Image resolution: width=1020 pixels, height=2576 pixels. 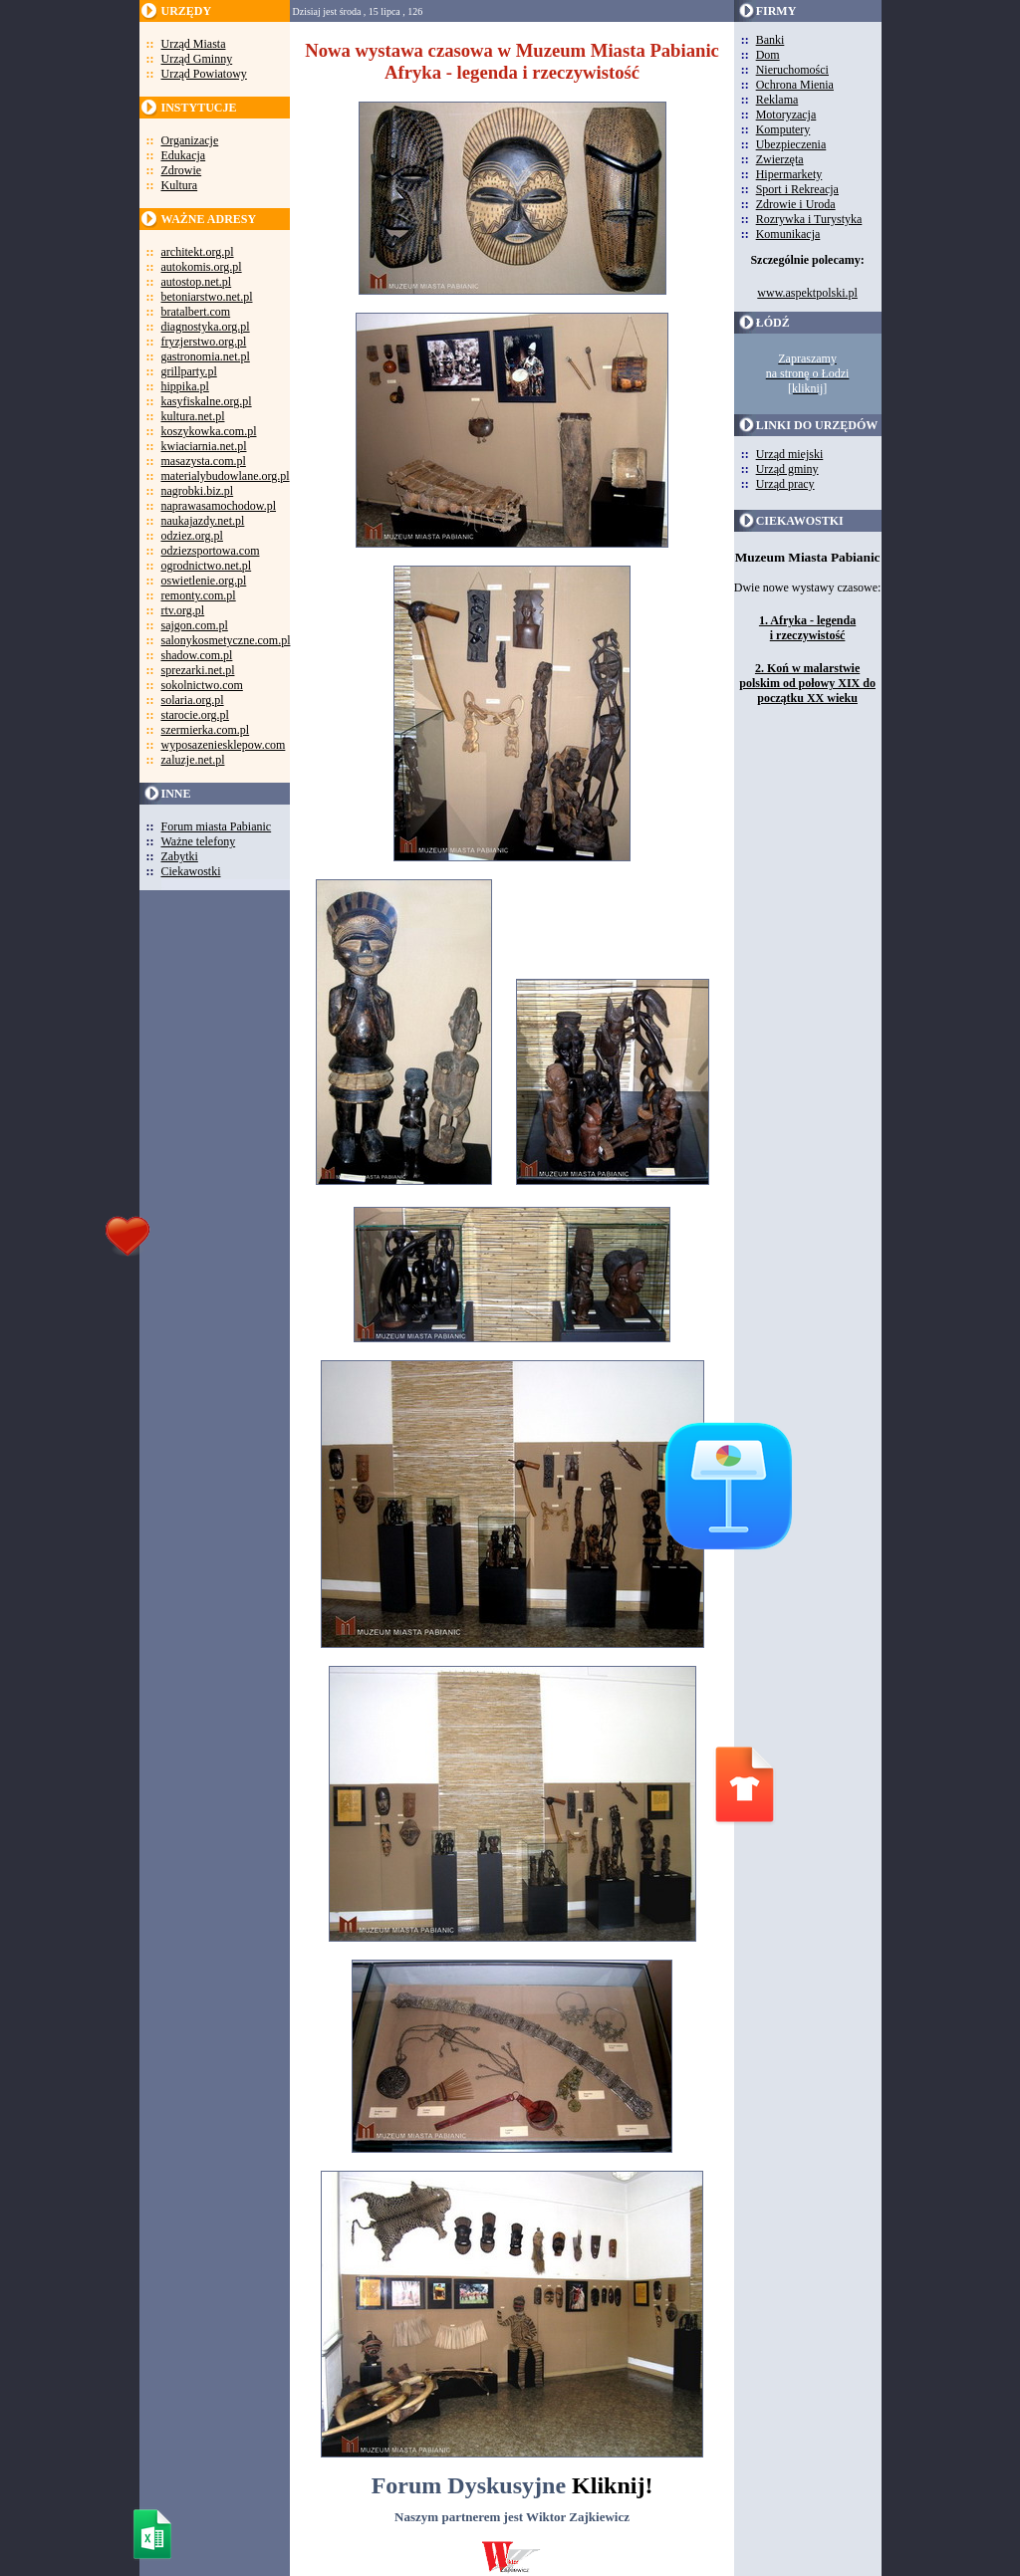 What do you see at coordinates (744, 1785) in the screenshot?
I see `a theme or appearance customization file` at bounding box center [744, 1785].